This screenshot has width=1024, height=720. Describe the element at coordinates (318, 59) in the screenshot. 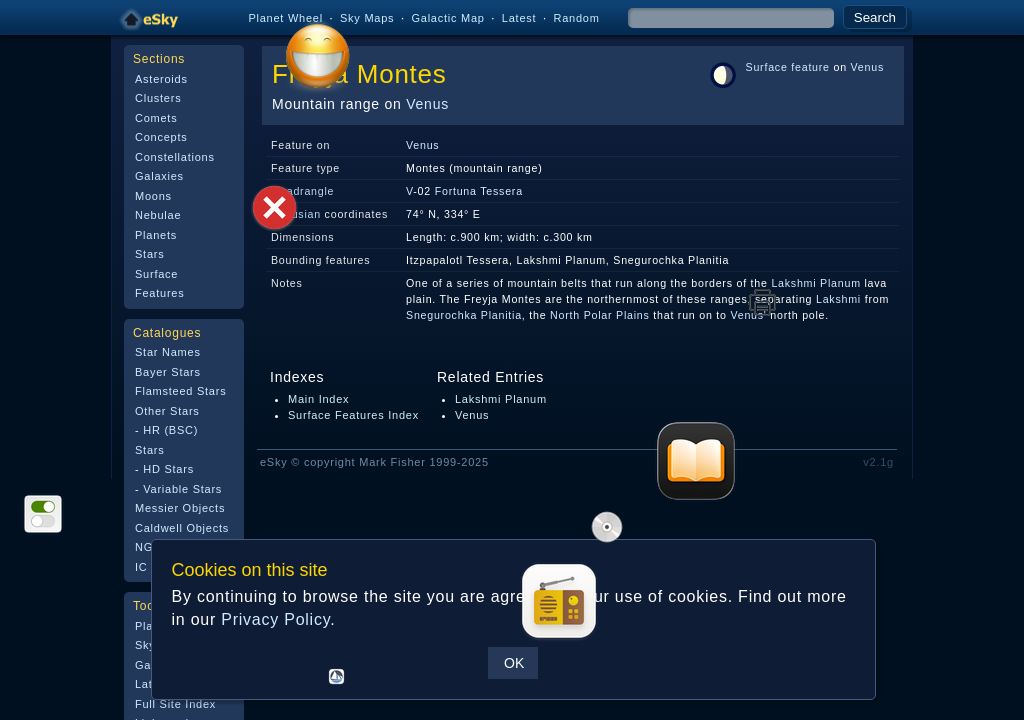

I see `react with laughter to a message` at that location.